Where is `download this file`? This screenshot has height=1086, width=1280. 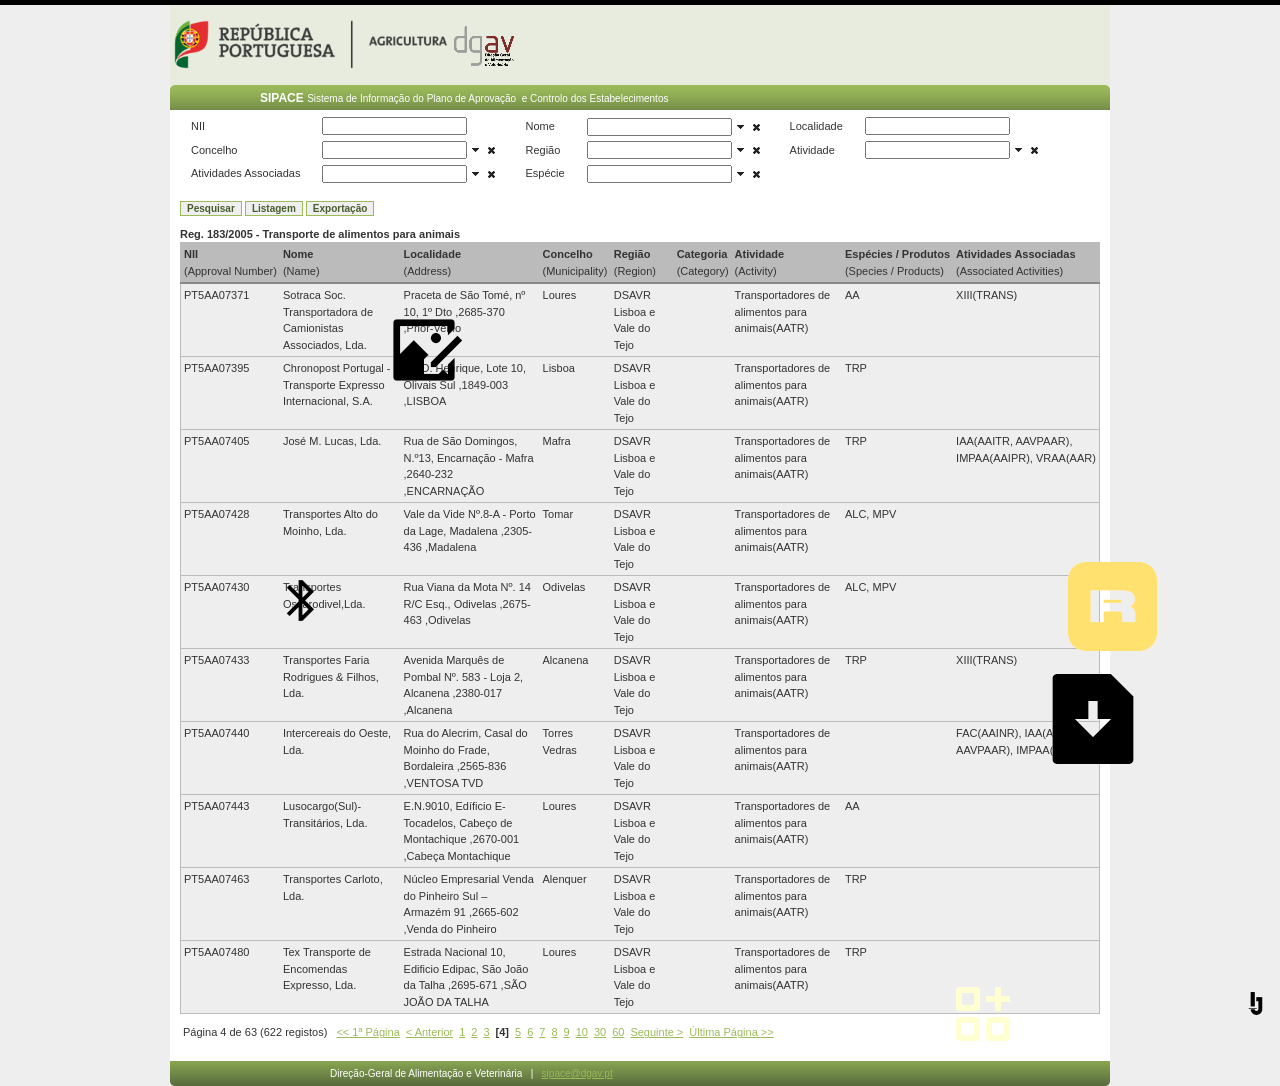
download this file is located at coordinates (1093, 719).